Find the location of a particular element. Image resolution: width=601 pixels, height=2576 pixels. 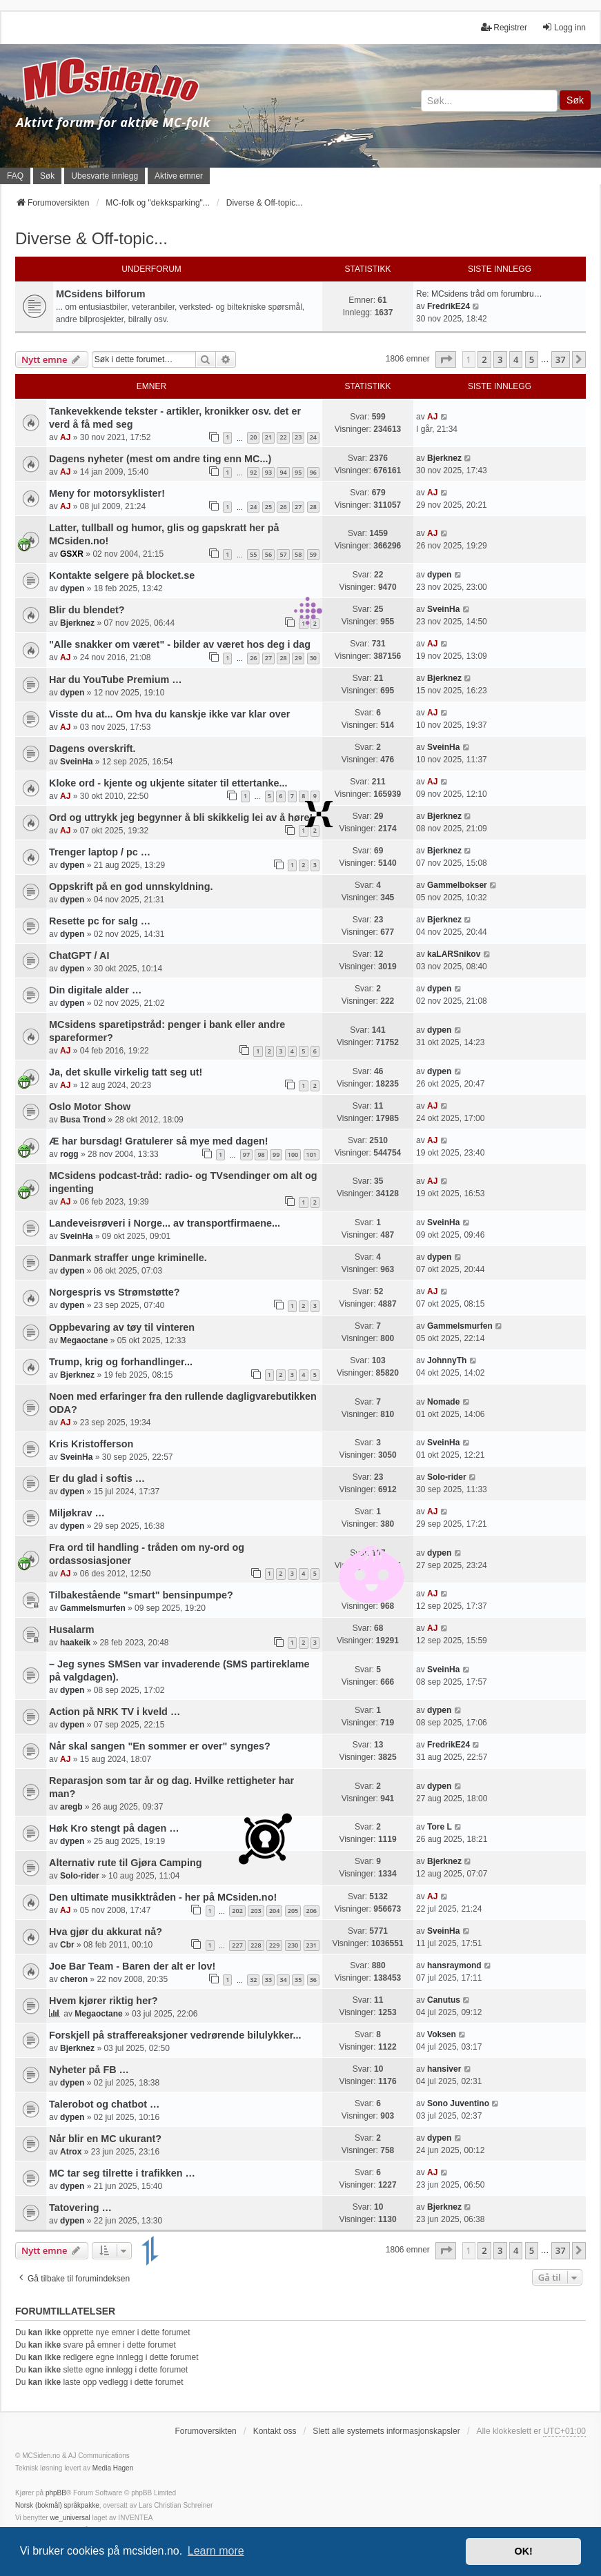

indicates a project using the bun javascript runtime is located at coordinates (371, 1574).